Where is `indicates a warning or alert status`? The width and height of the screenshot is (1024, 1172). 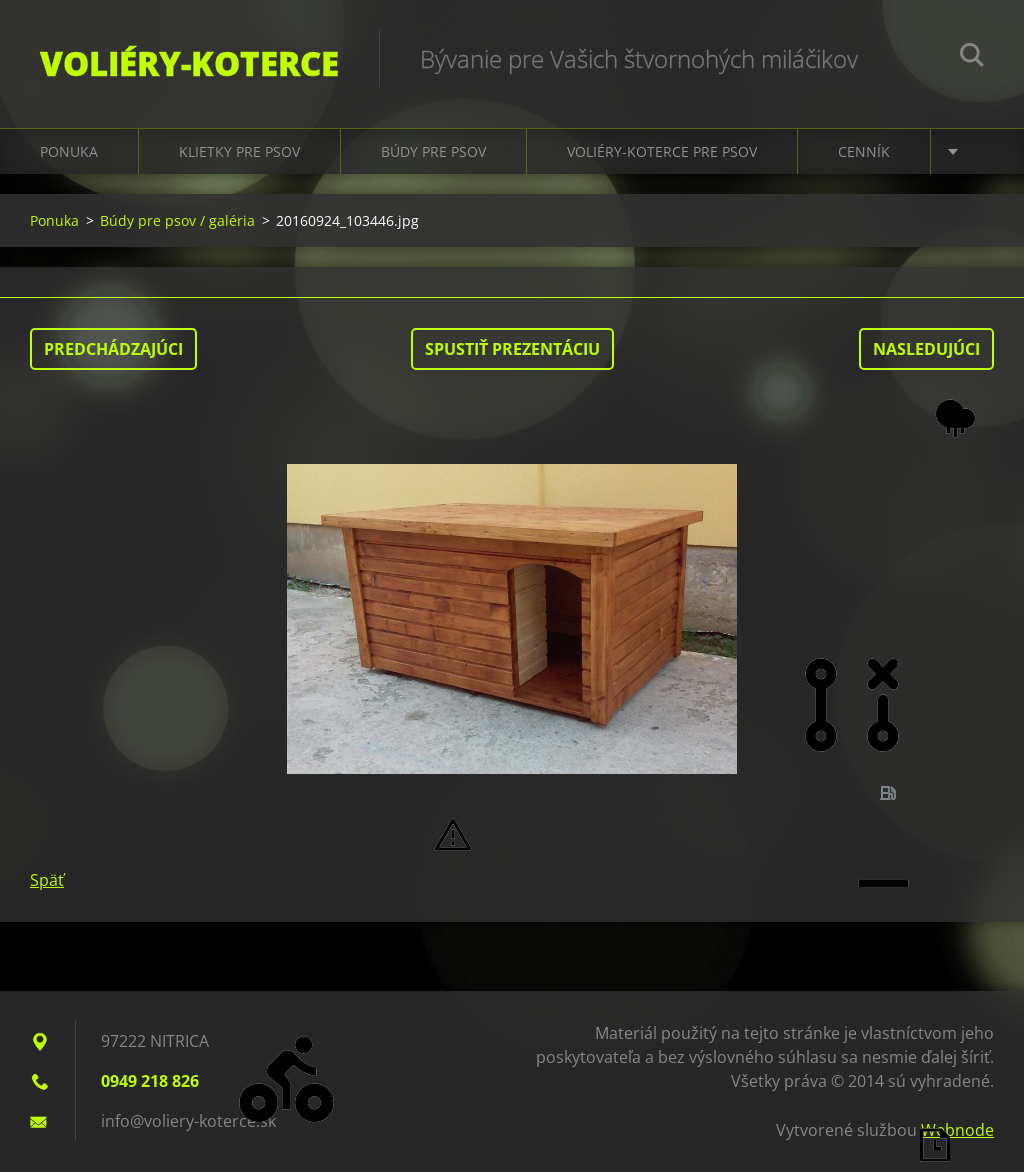
indicates a warning or alert status is located at coordinates (453, 835).